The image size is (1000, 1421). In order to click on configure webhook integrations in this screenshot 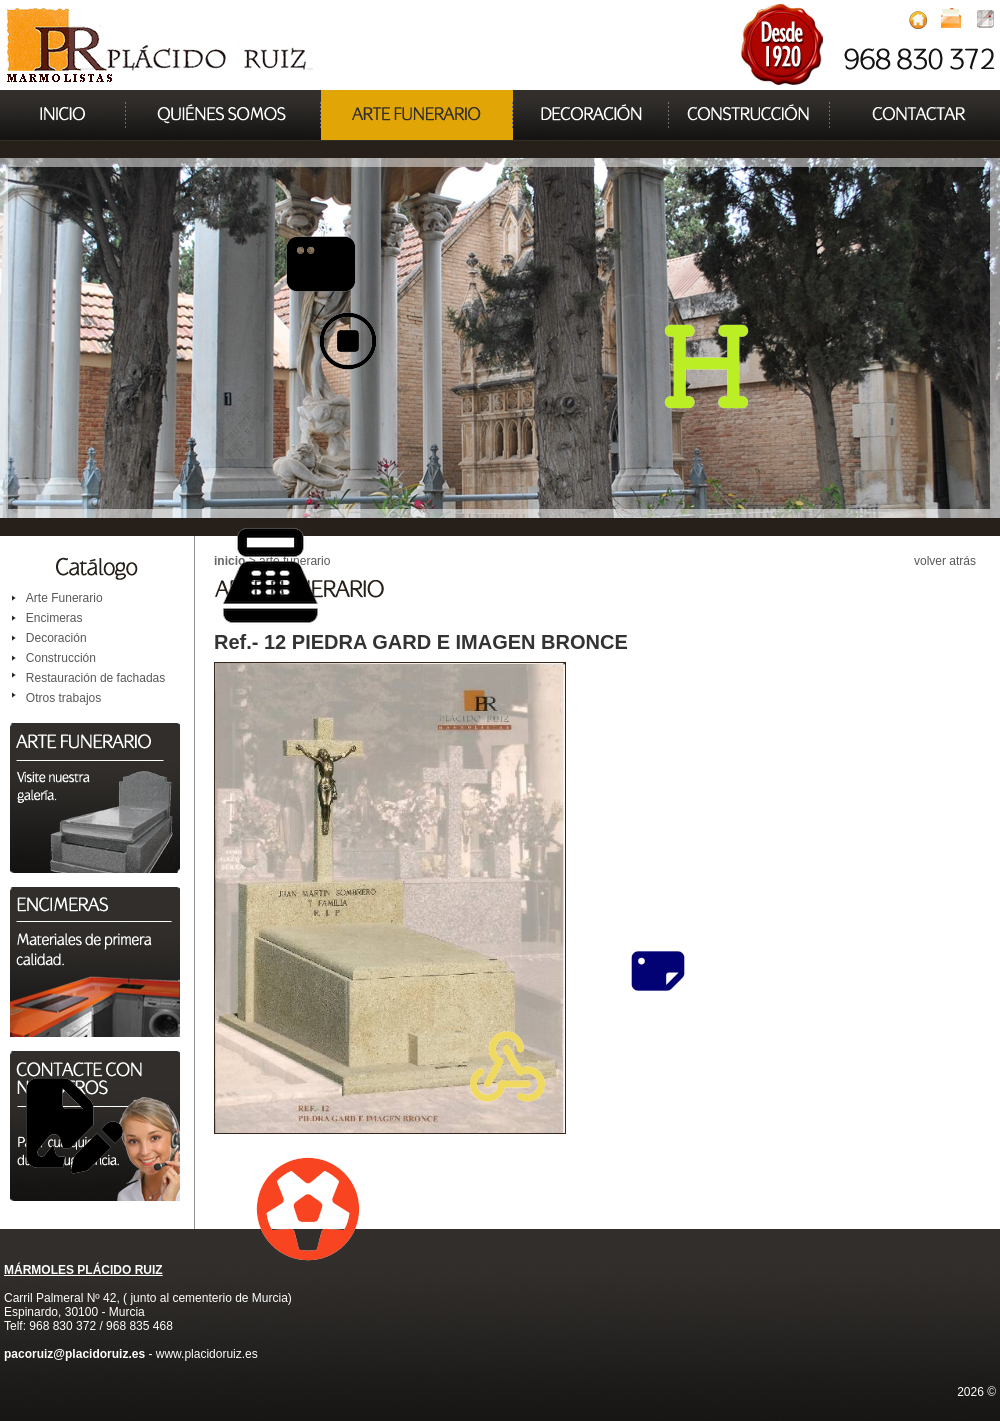, I will do `click(507, 1066)`.